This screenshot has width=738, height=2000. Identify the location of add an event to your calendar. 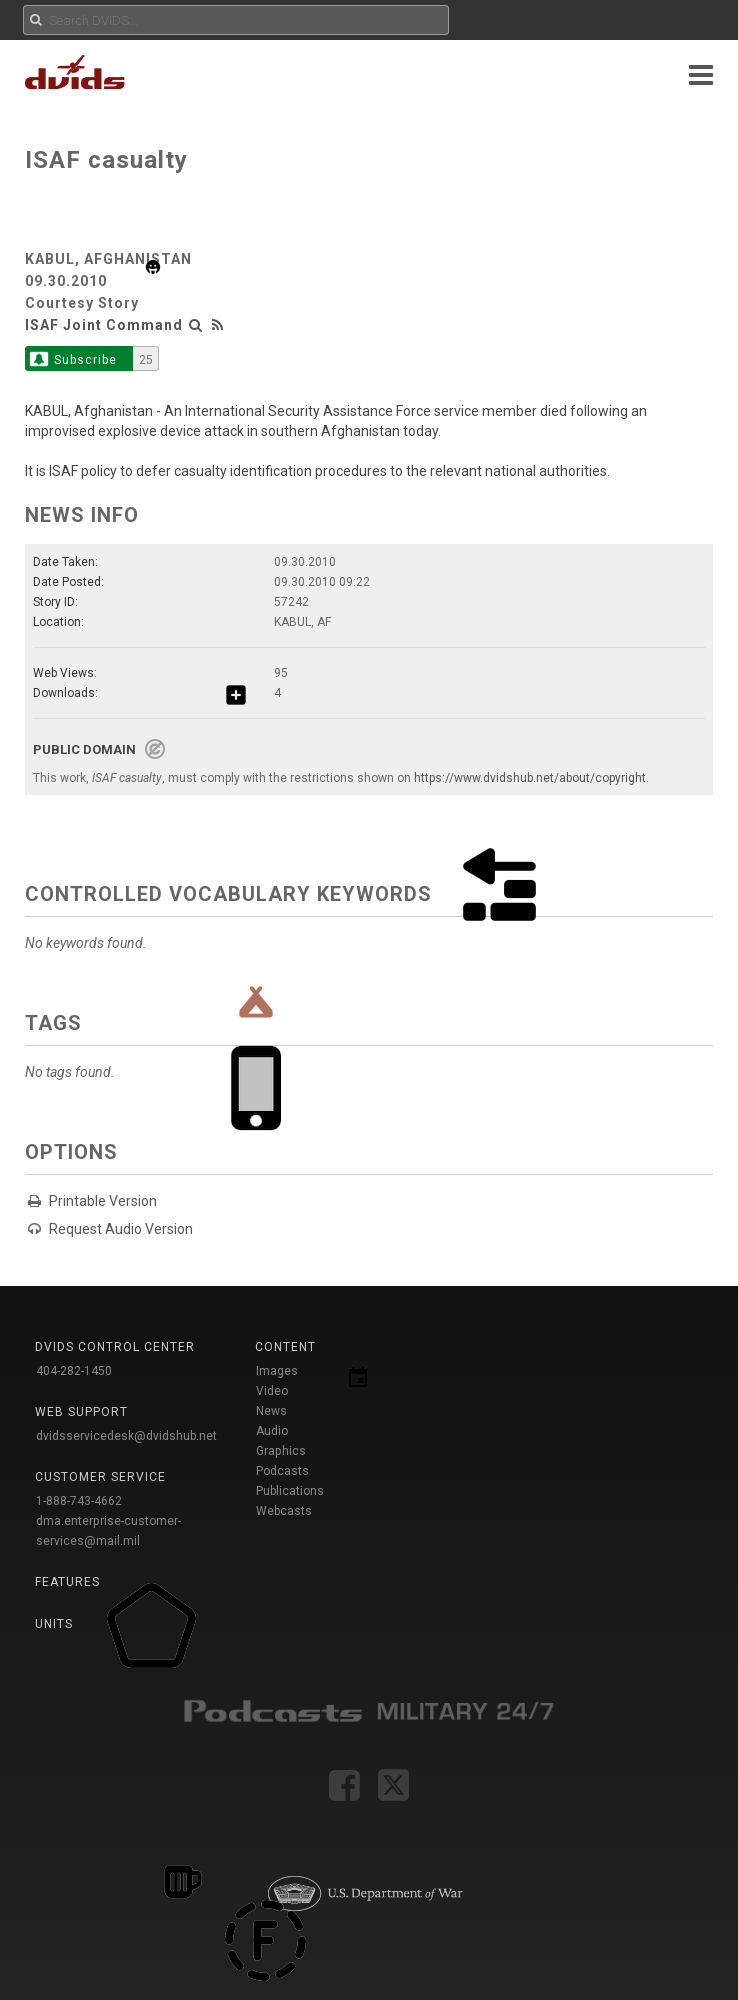
(358, 1378).